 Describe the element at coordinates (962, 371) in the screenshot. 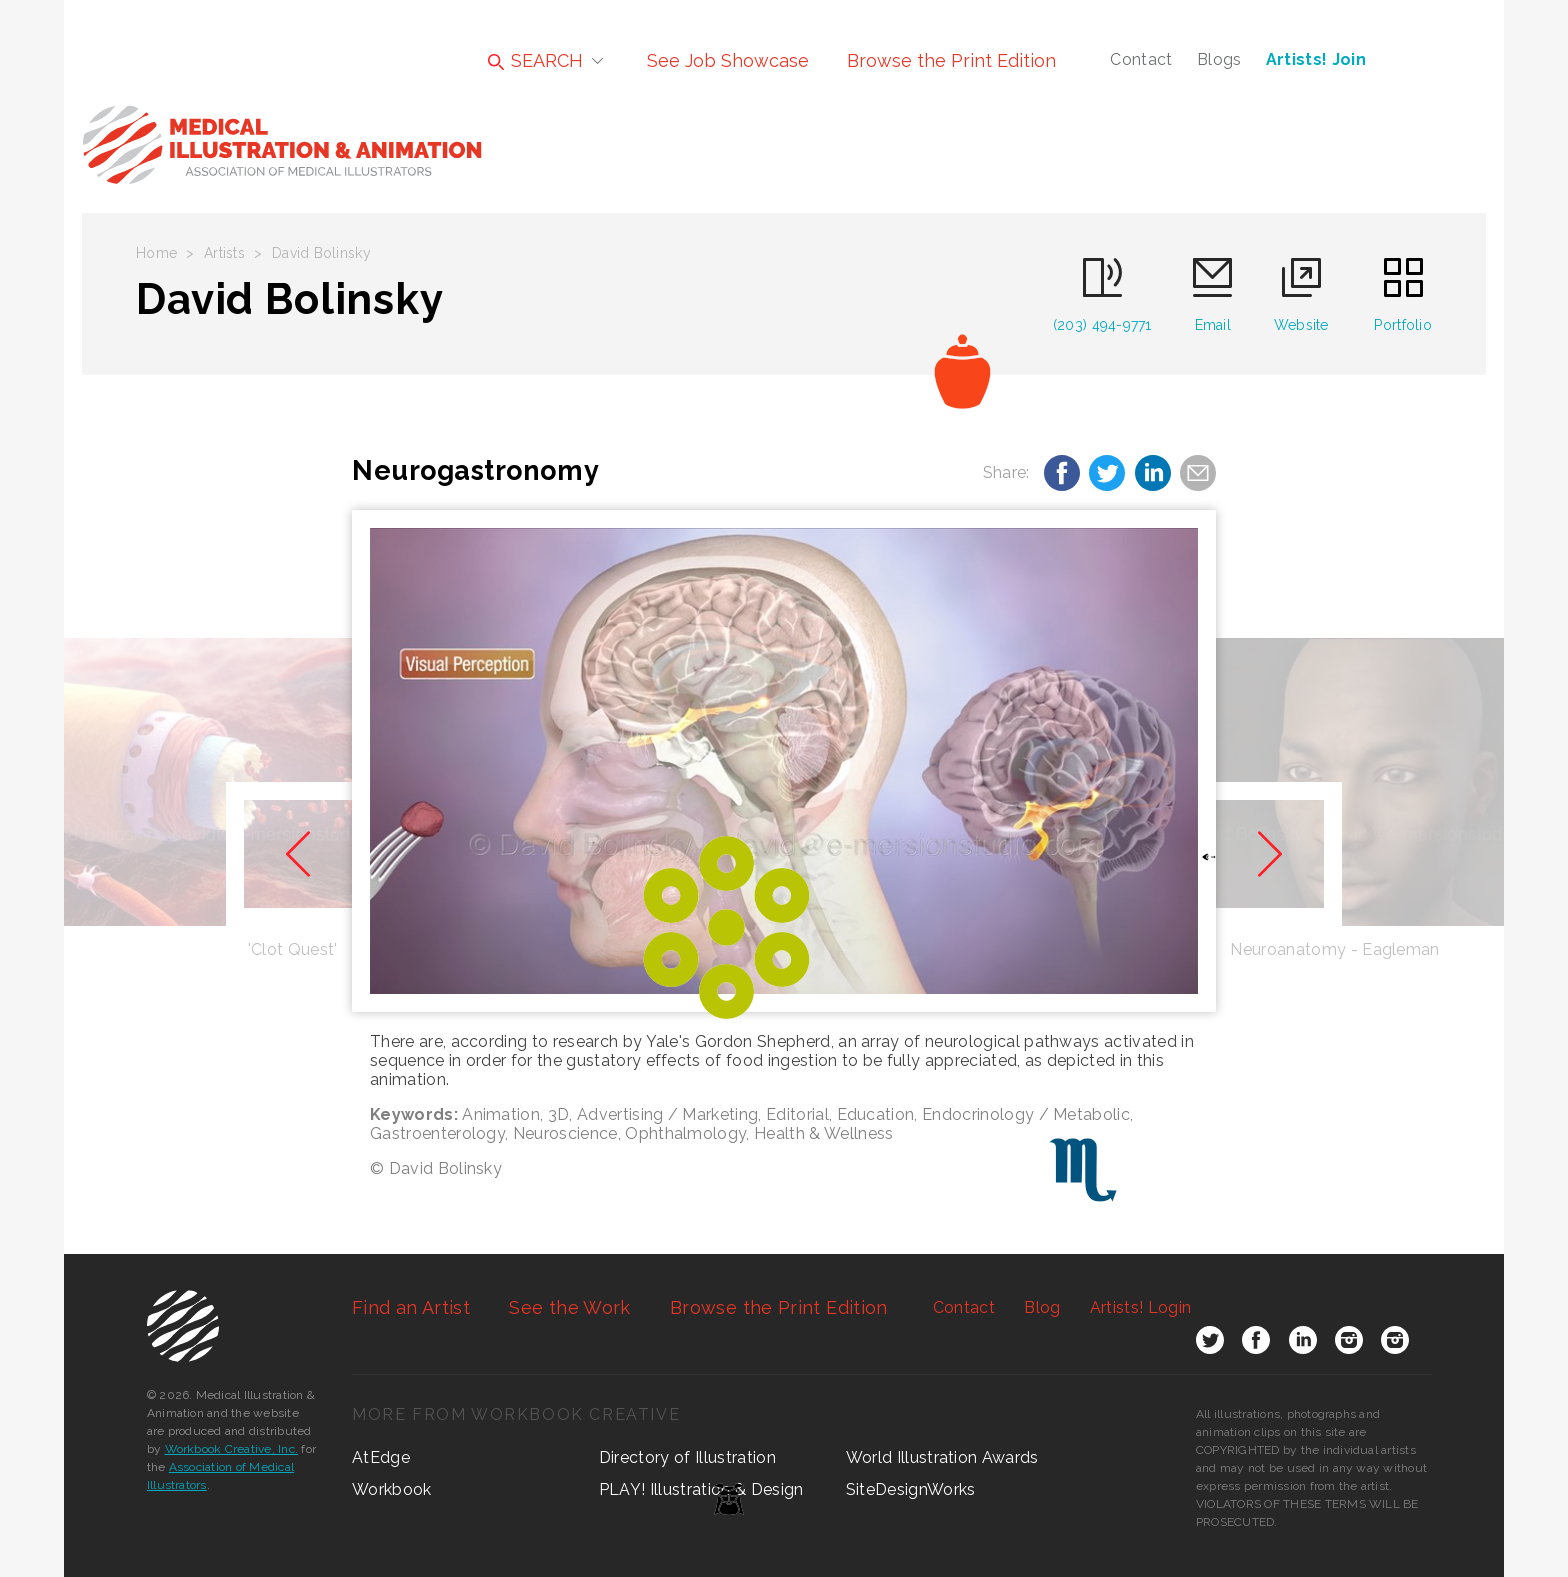

I see `store or access inventory items` at that location.